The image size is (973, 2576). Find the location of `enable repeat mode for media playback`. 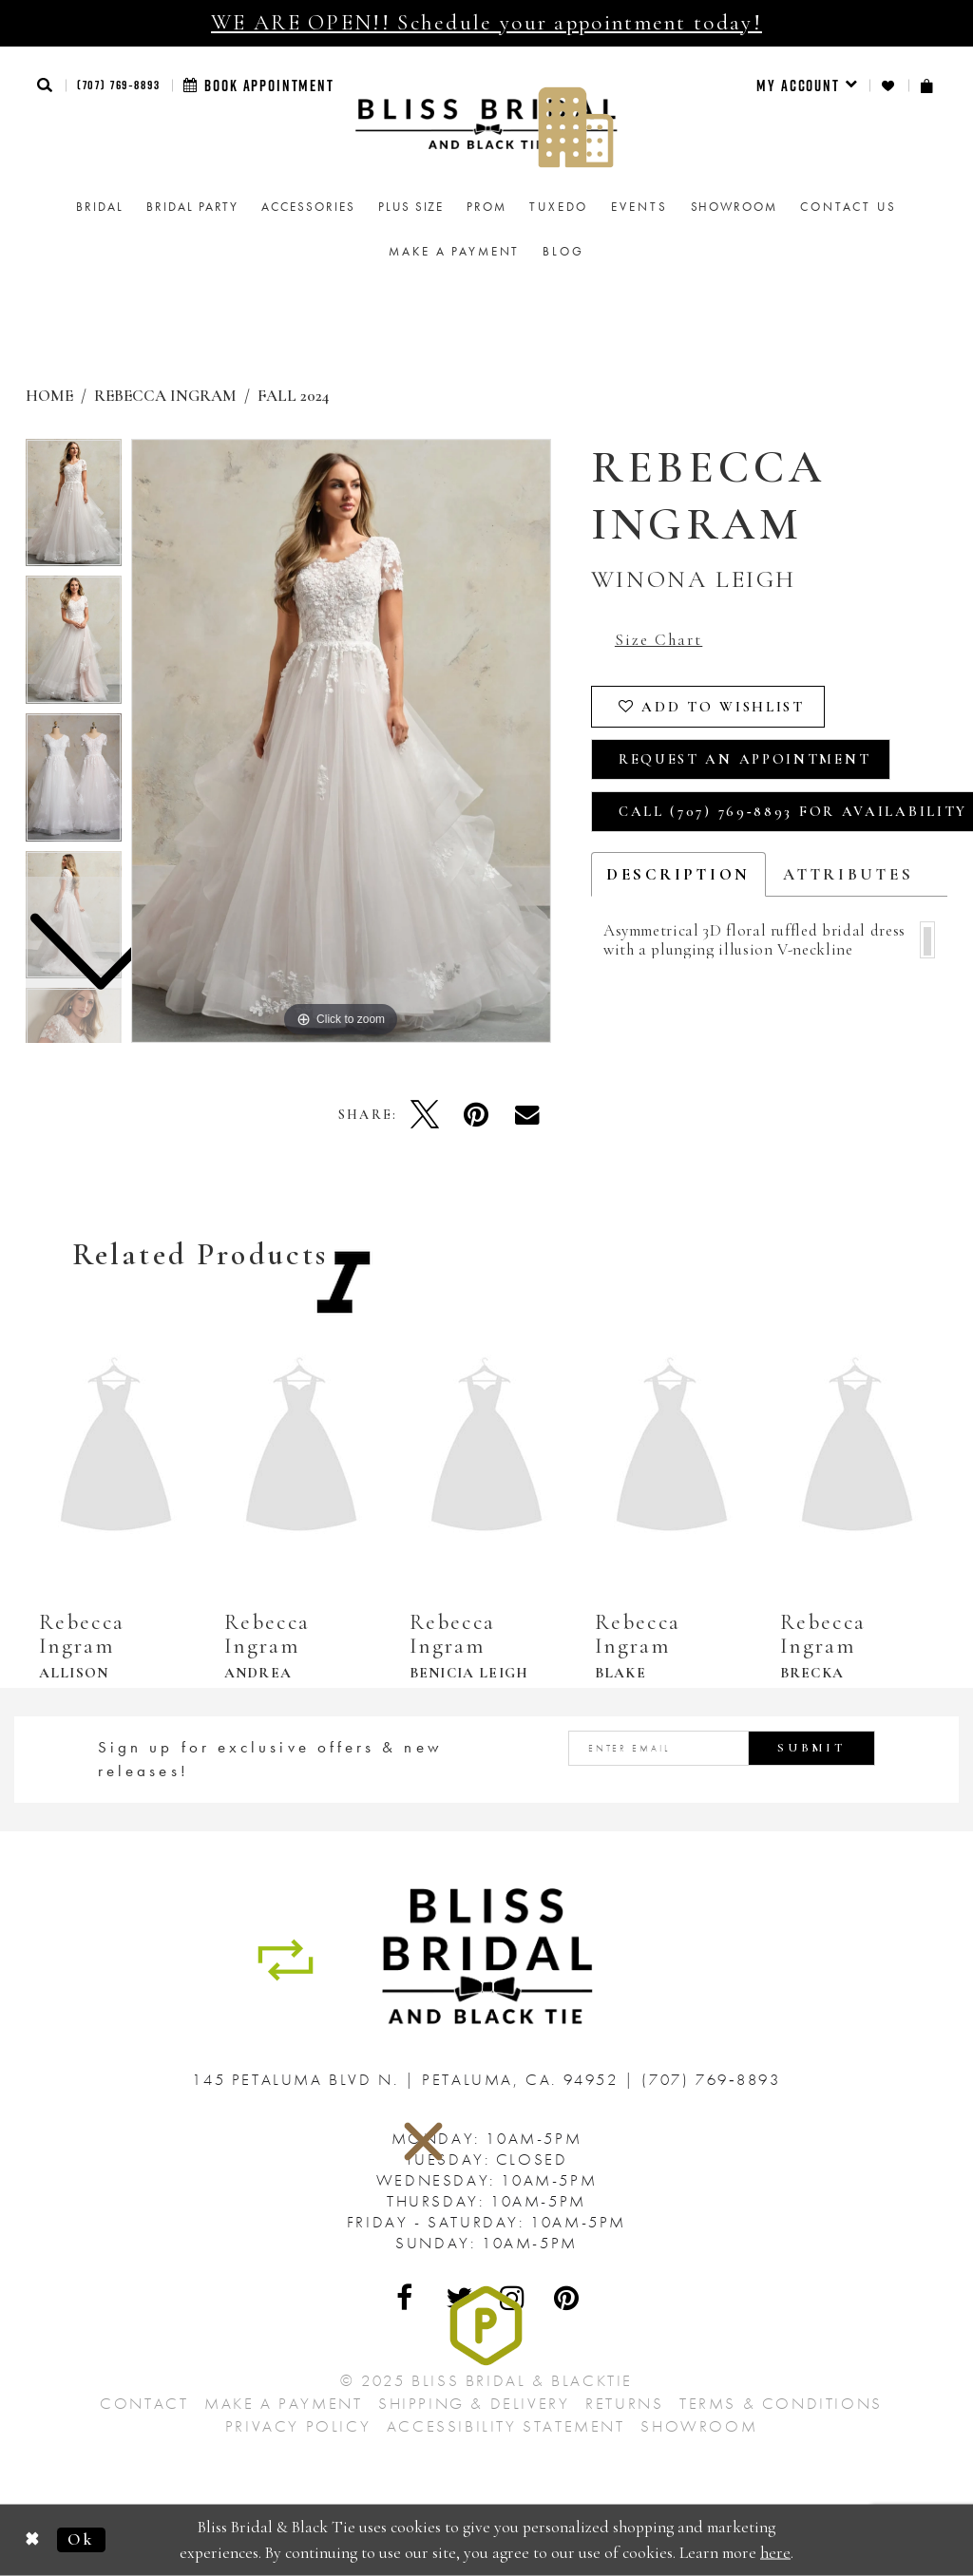

enable repeat mode for media playback is located at coordinates (285, 1960).